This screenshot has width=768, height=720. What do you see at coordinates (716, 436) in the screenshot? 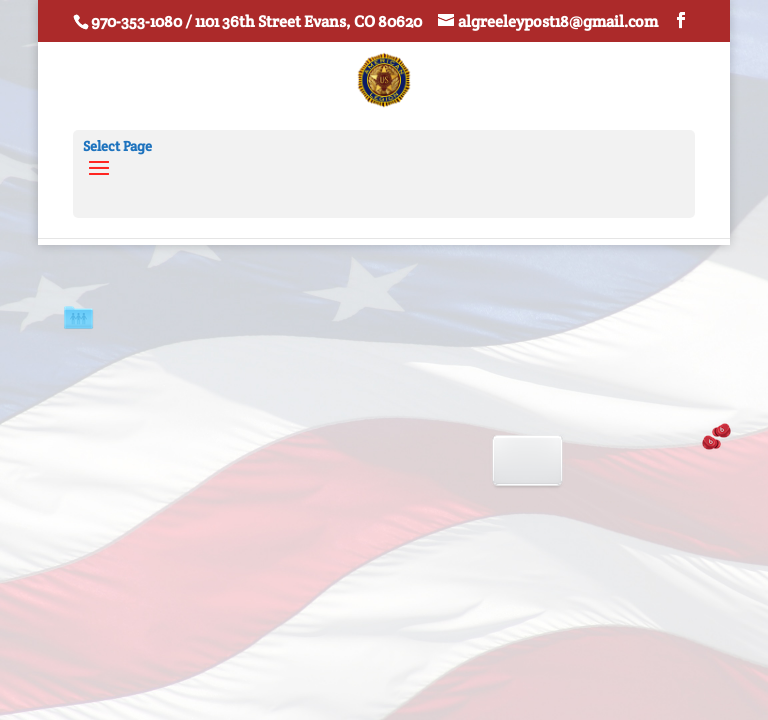
I see `beats wireless earbuds - disconnected or unavailable` at bounding box center [716, 436].